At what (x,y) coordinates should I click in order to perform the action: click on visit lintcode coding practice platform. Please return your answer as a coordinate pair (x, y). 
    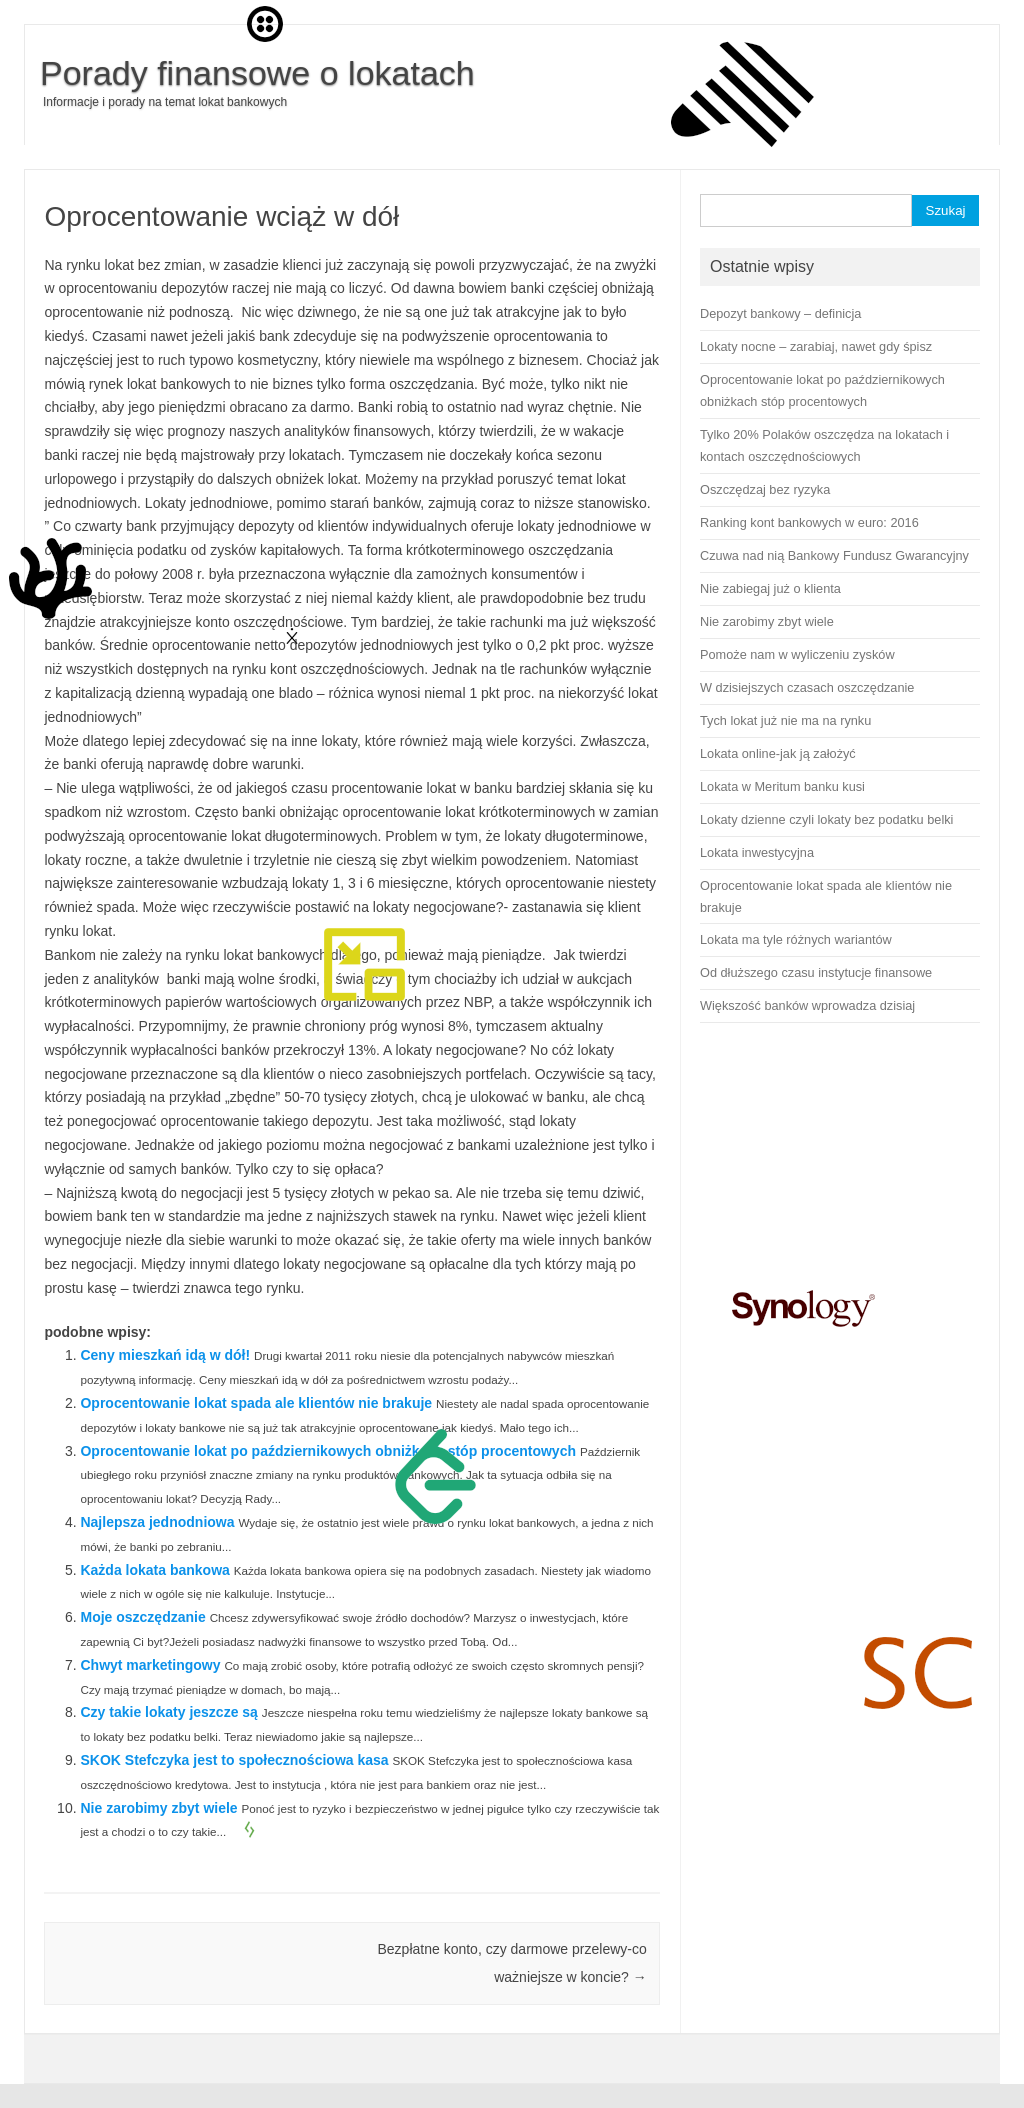
    Looking at the image, I should click on (249, 1829).